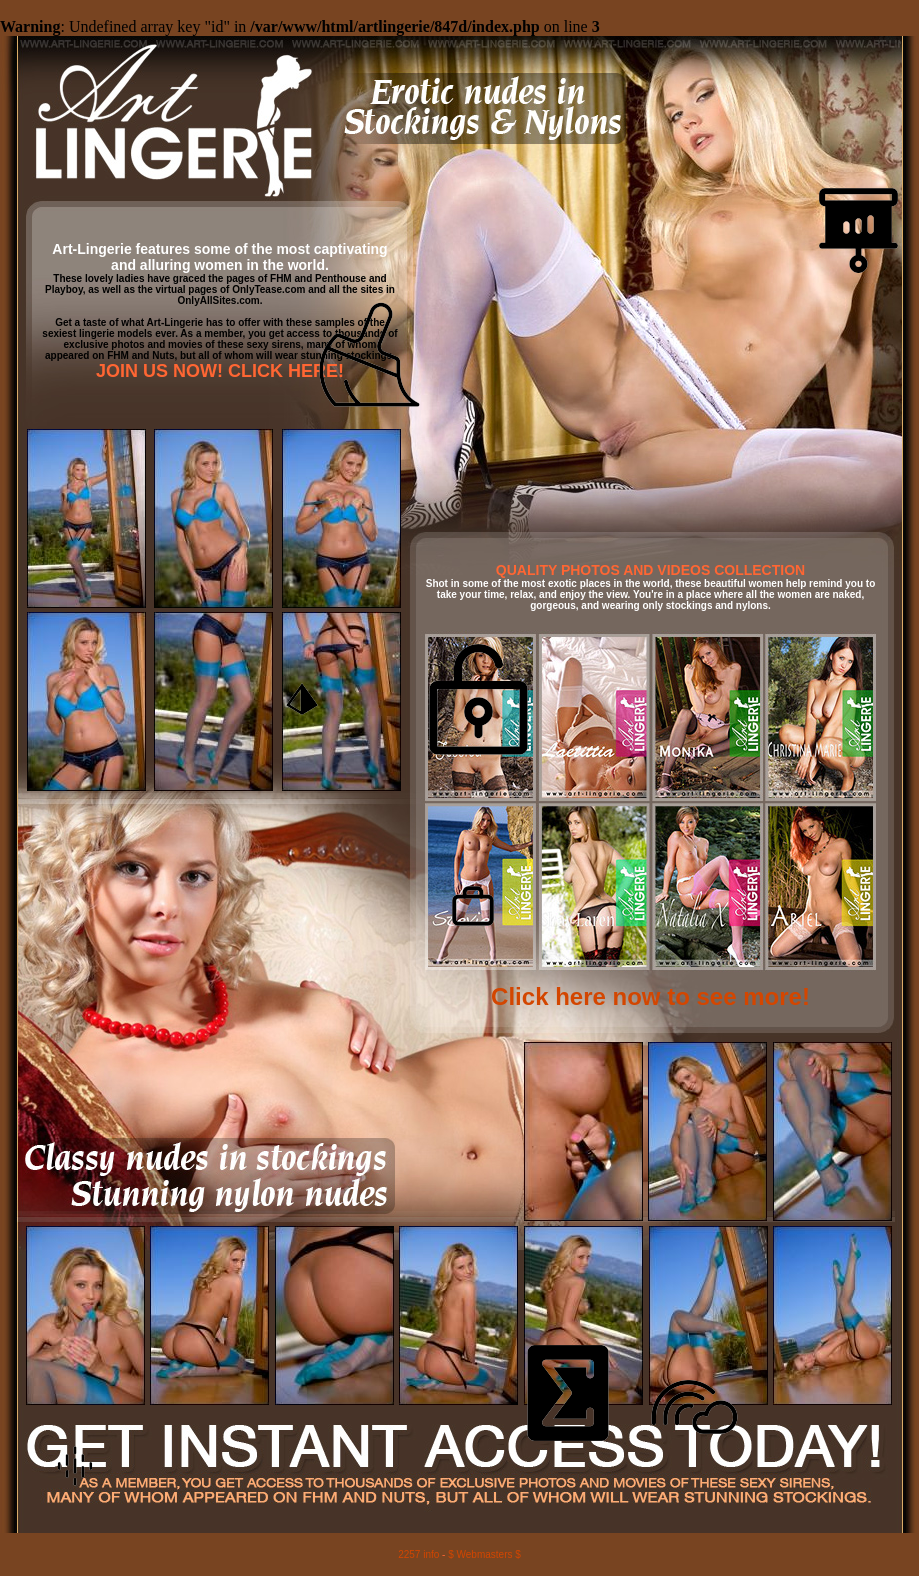  What do you see at coordinates (478, 705) in the screenshot?
I see `unlock with key or password` at bounding box center [478, 705].